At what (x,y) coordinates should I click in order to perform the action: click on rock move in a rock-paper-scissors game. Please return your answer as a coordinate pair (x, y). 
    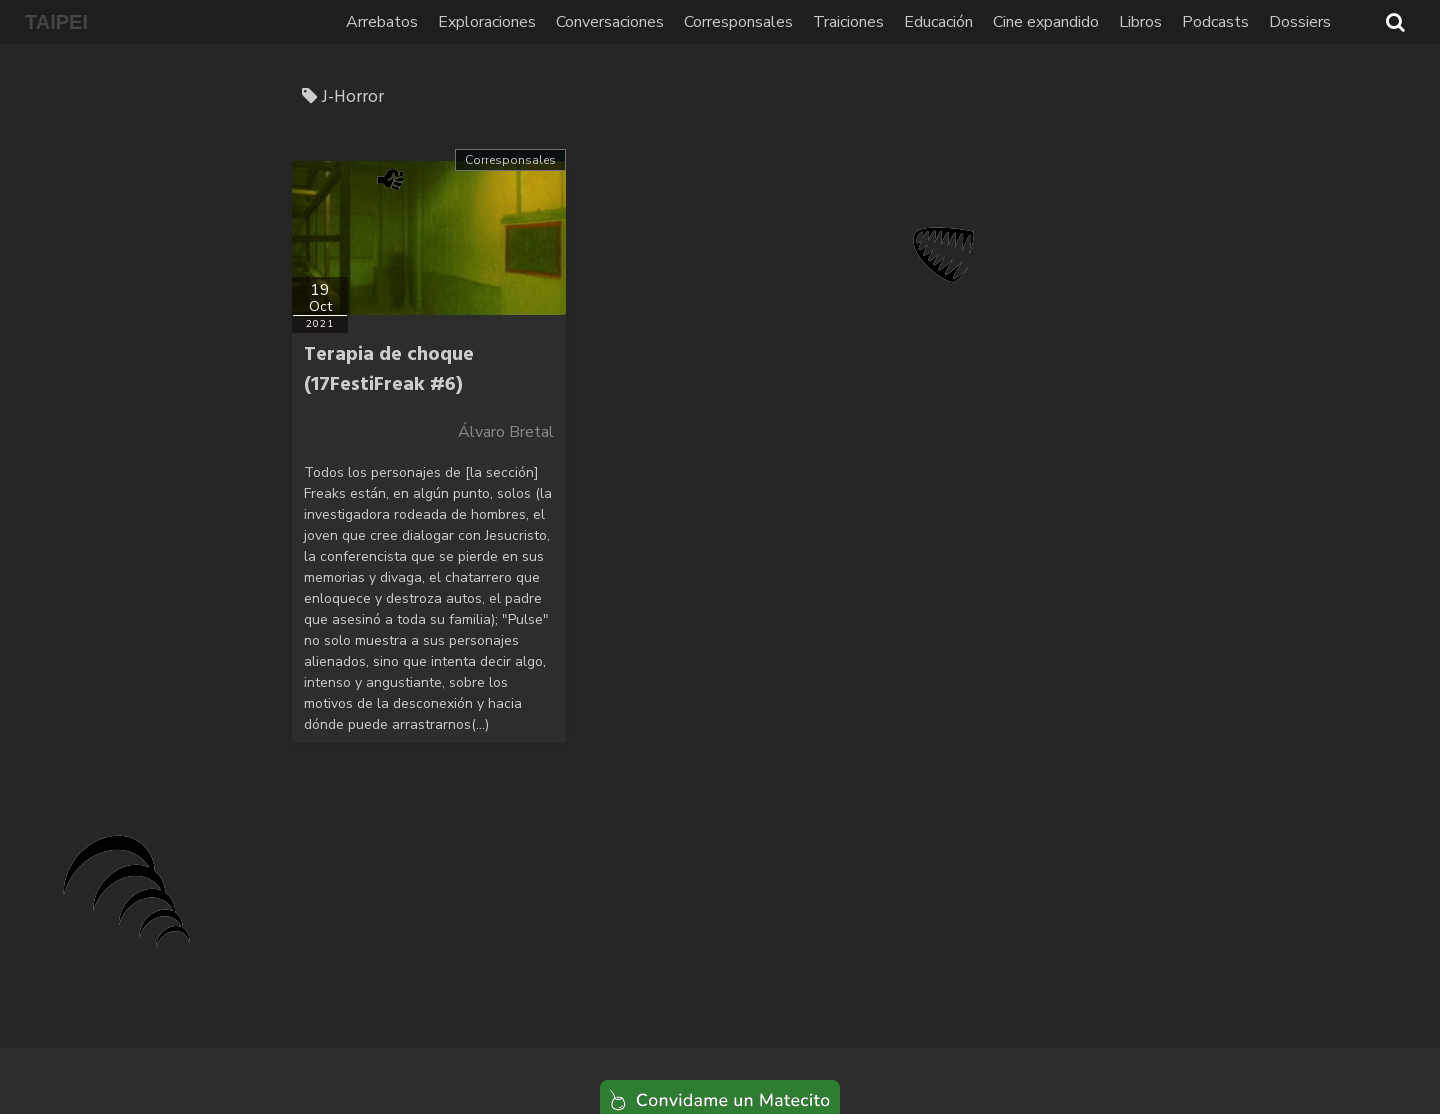
    Looking at the image, I should click on (391, 178).